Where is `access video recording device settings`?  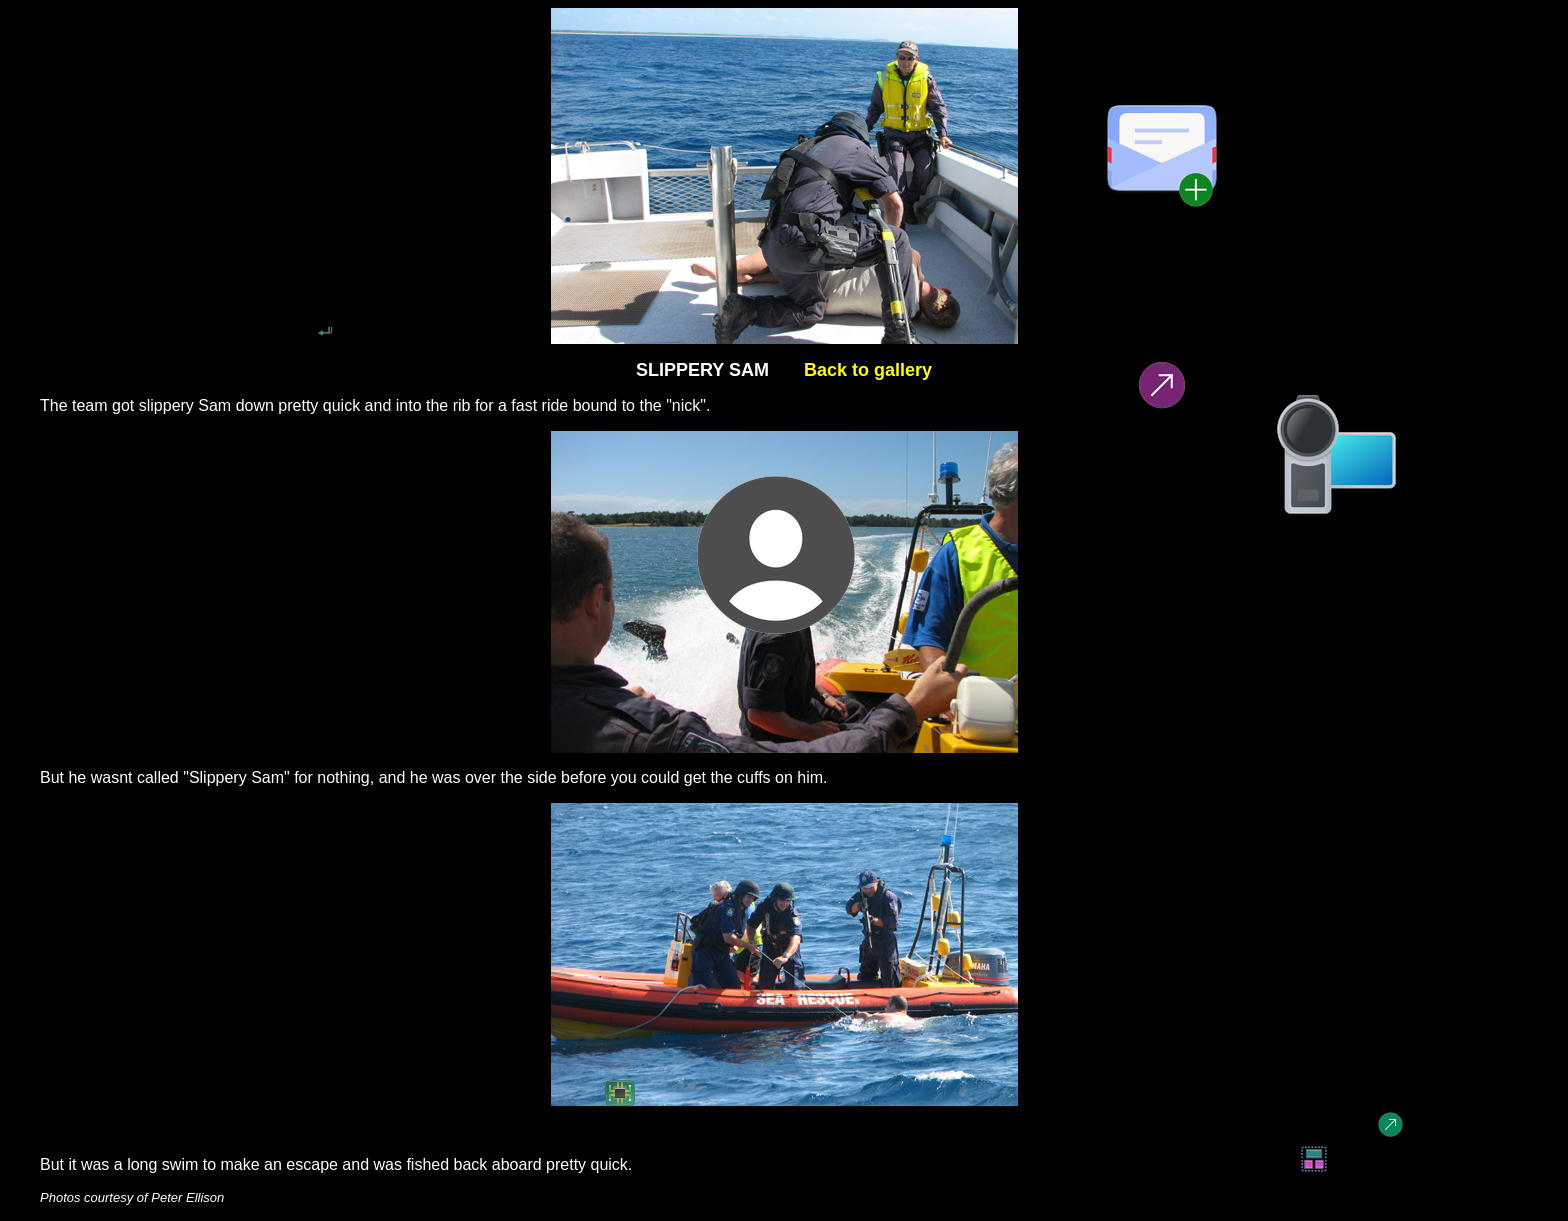 access video recording device settings is located at coordinates (1336, 454).